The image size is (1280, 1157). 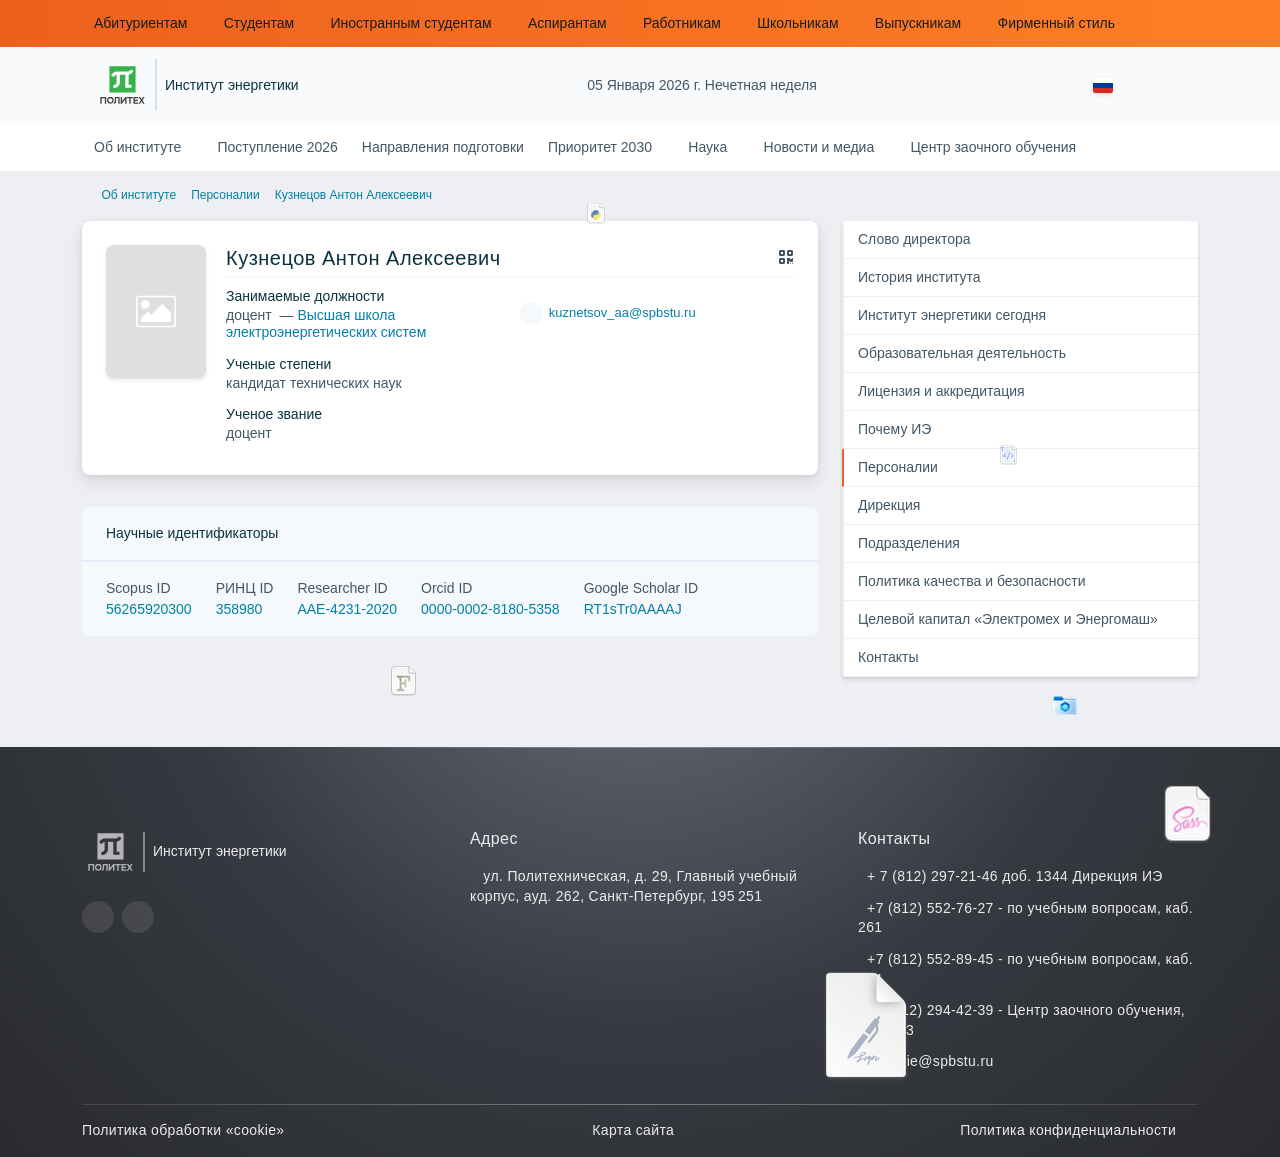 What do you see at coordinates (1065, 706) in the screenshot?
I see `open folder containing microsoft dynamics 365 remote assist files` at bounding box center [1065, 706].